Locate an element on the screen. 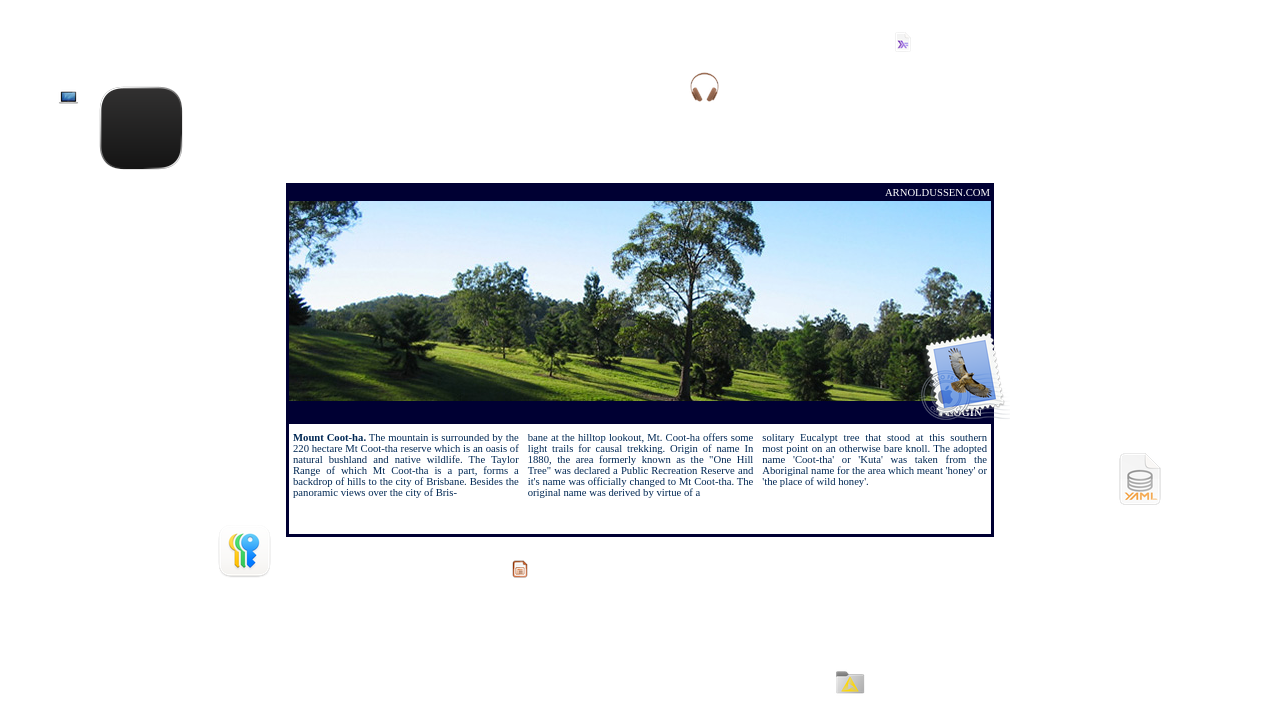 This screenshot has width=1280, height=720. yaml configuration file is located at coordinates (1140, 479).